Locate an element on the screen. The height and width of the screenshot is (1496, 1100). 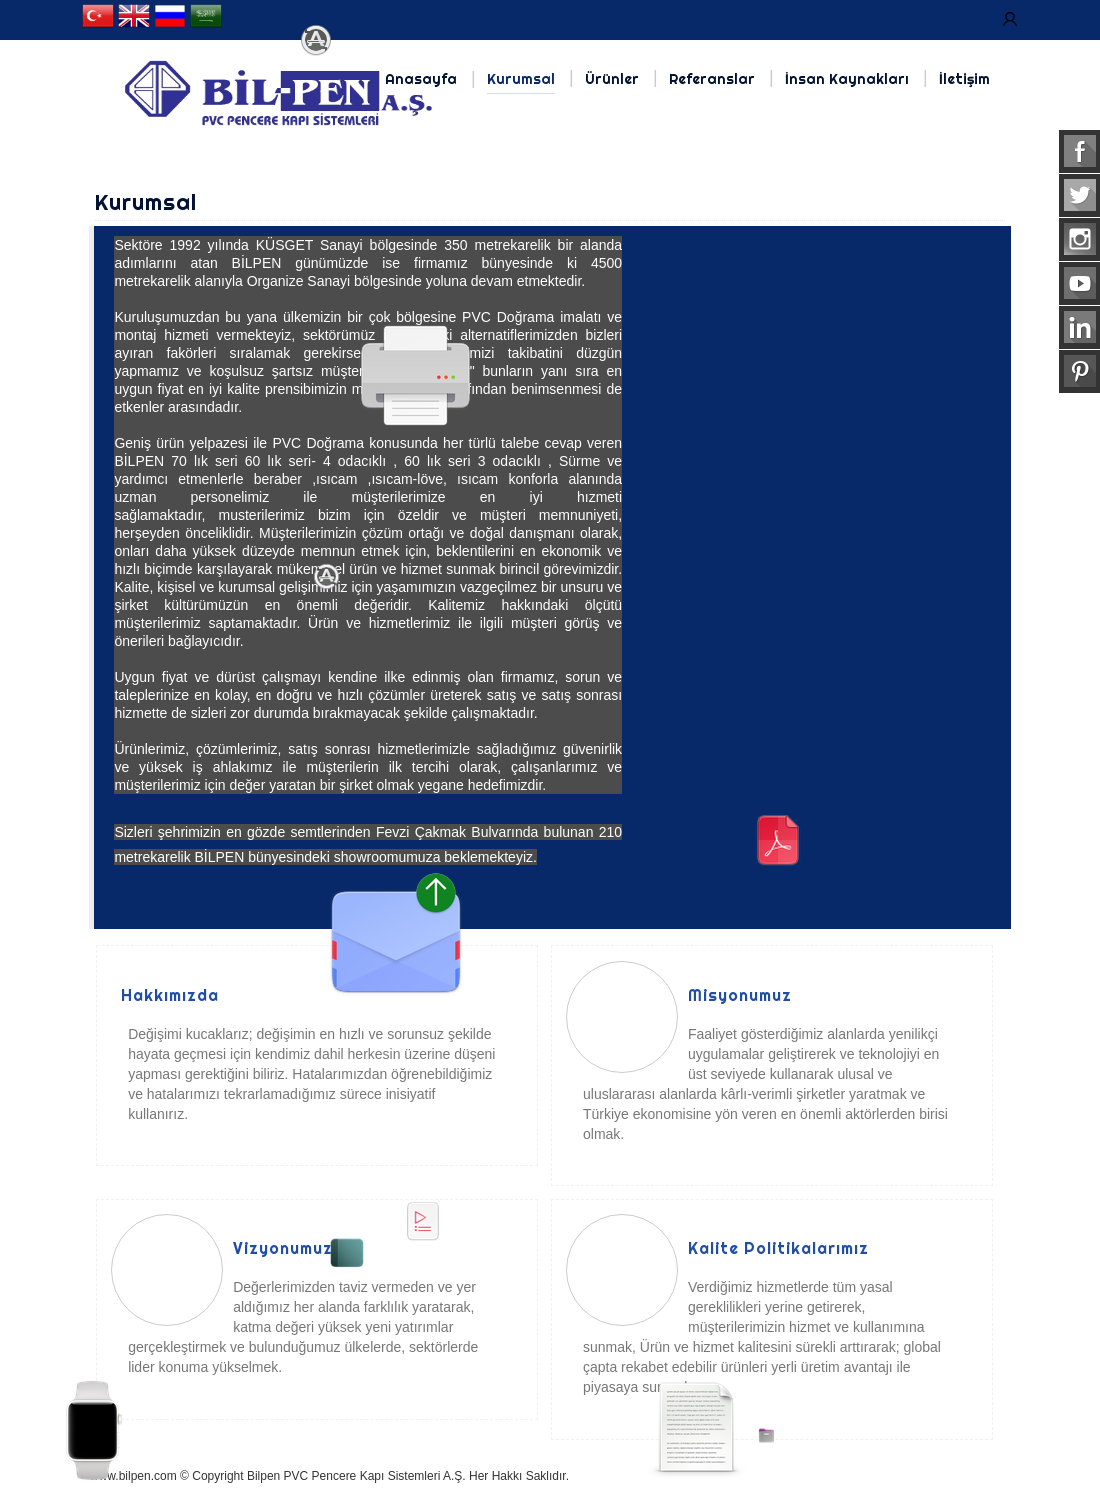
open a pdf document is located at coordinates (778, 840).